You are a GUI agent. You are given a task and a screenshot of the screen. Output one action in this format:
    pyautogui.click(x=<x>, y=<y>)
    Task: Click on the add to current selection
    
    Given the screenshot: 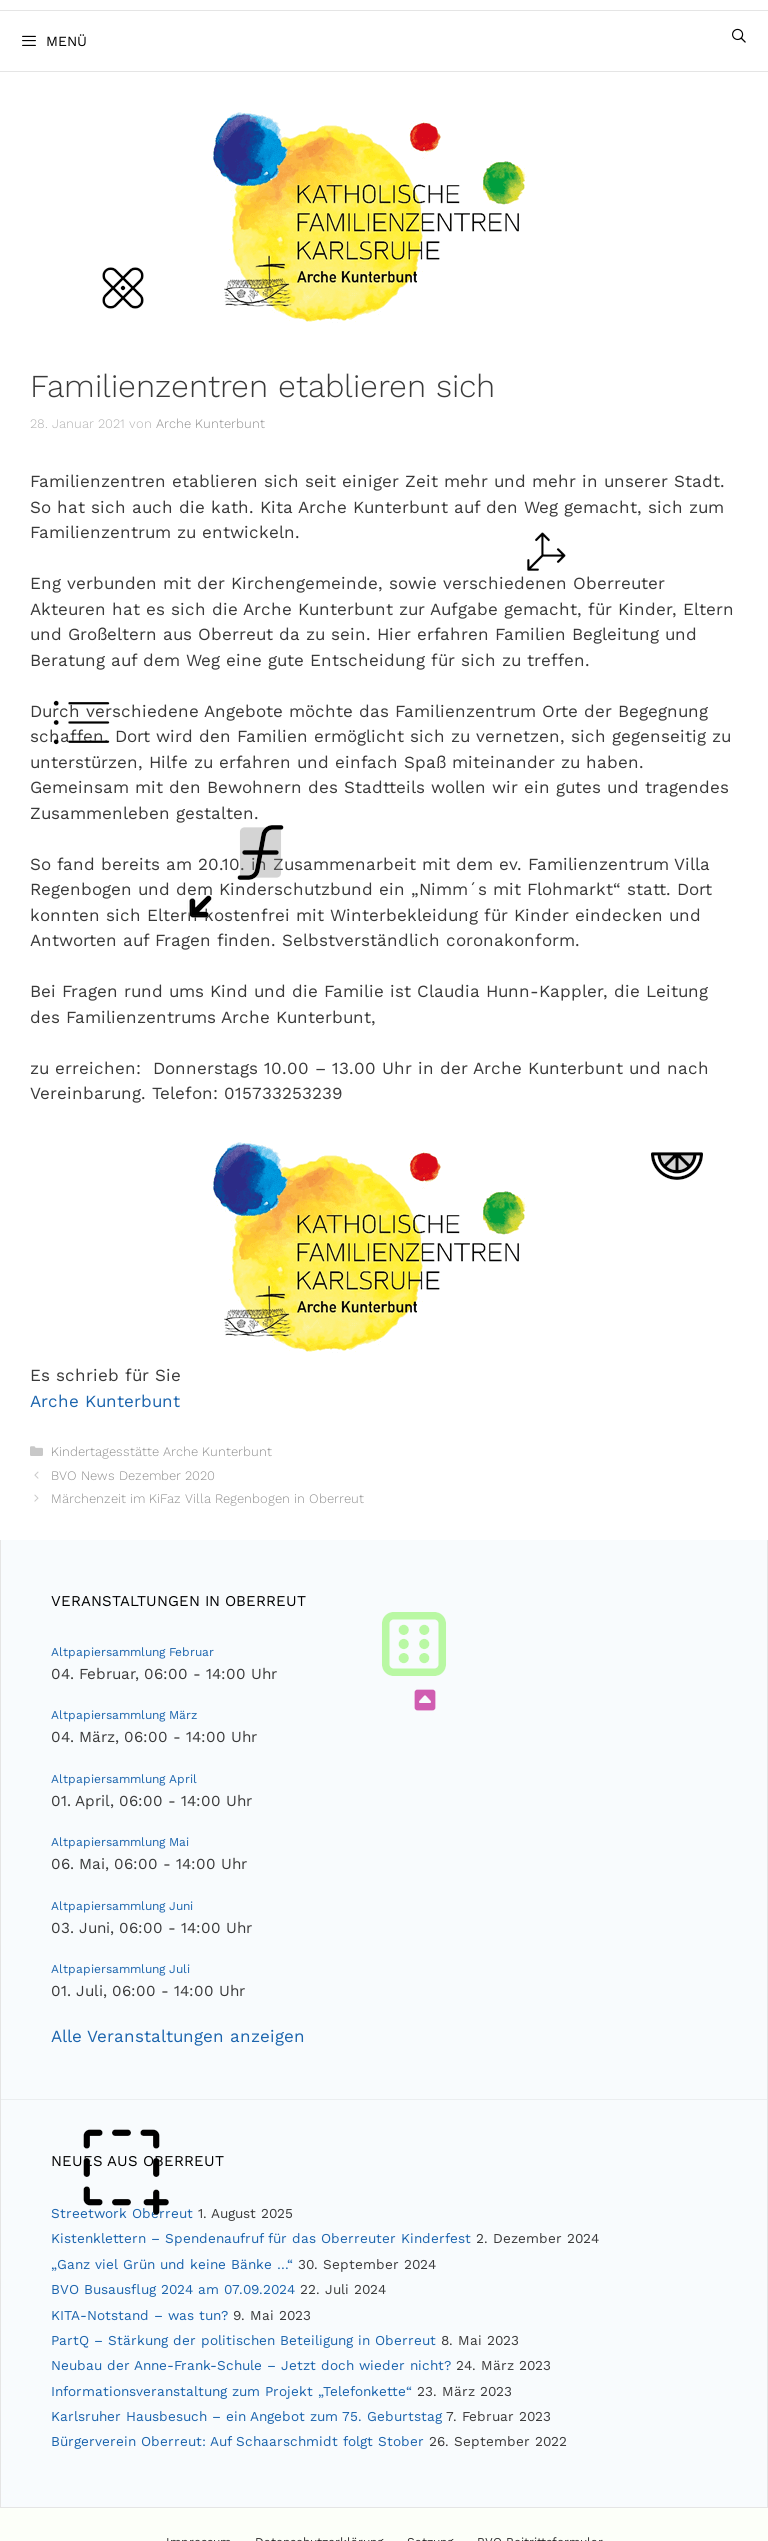 What is the action you would take?
    pyautogui.click(x=121, y=2167)
    